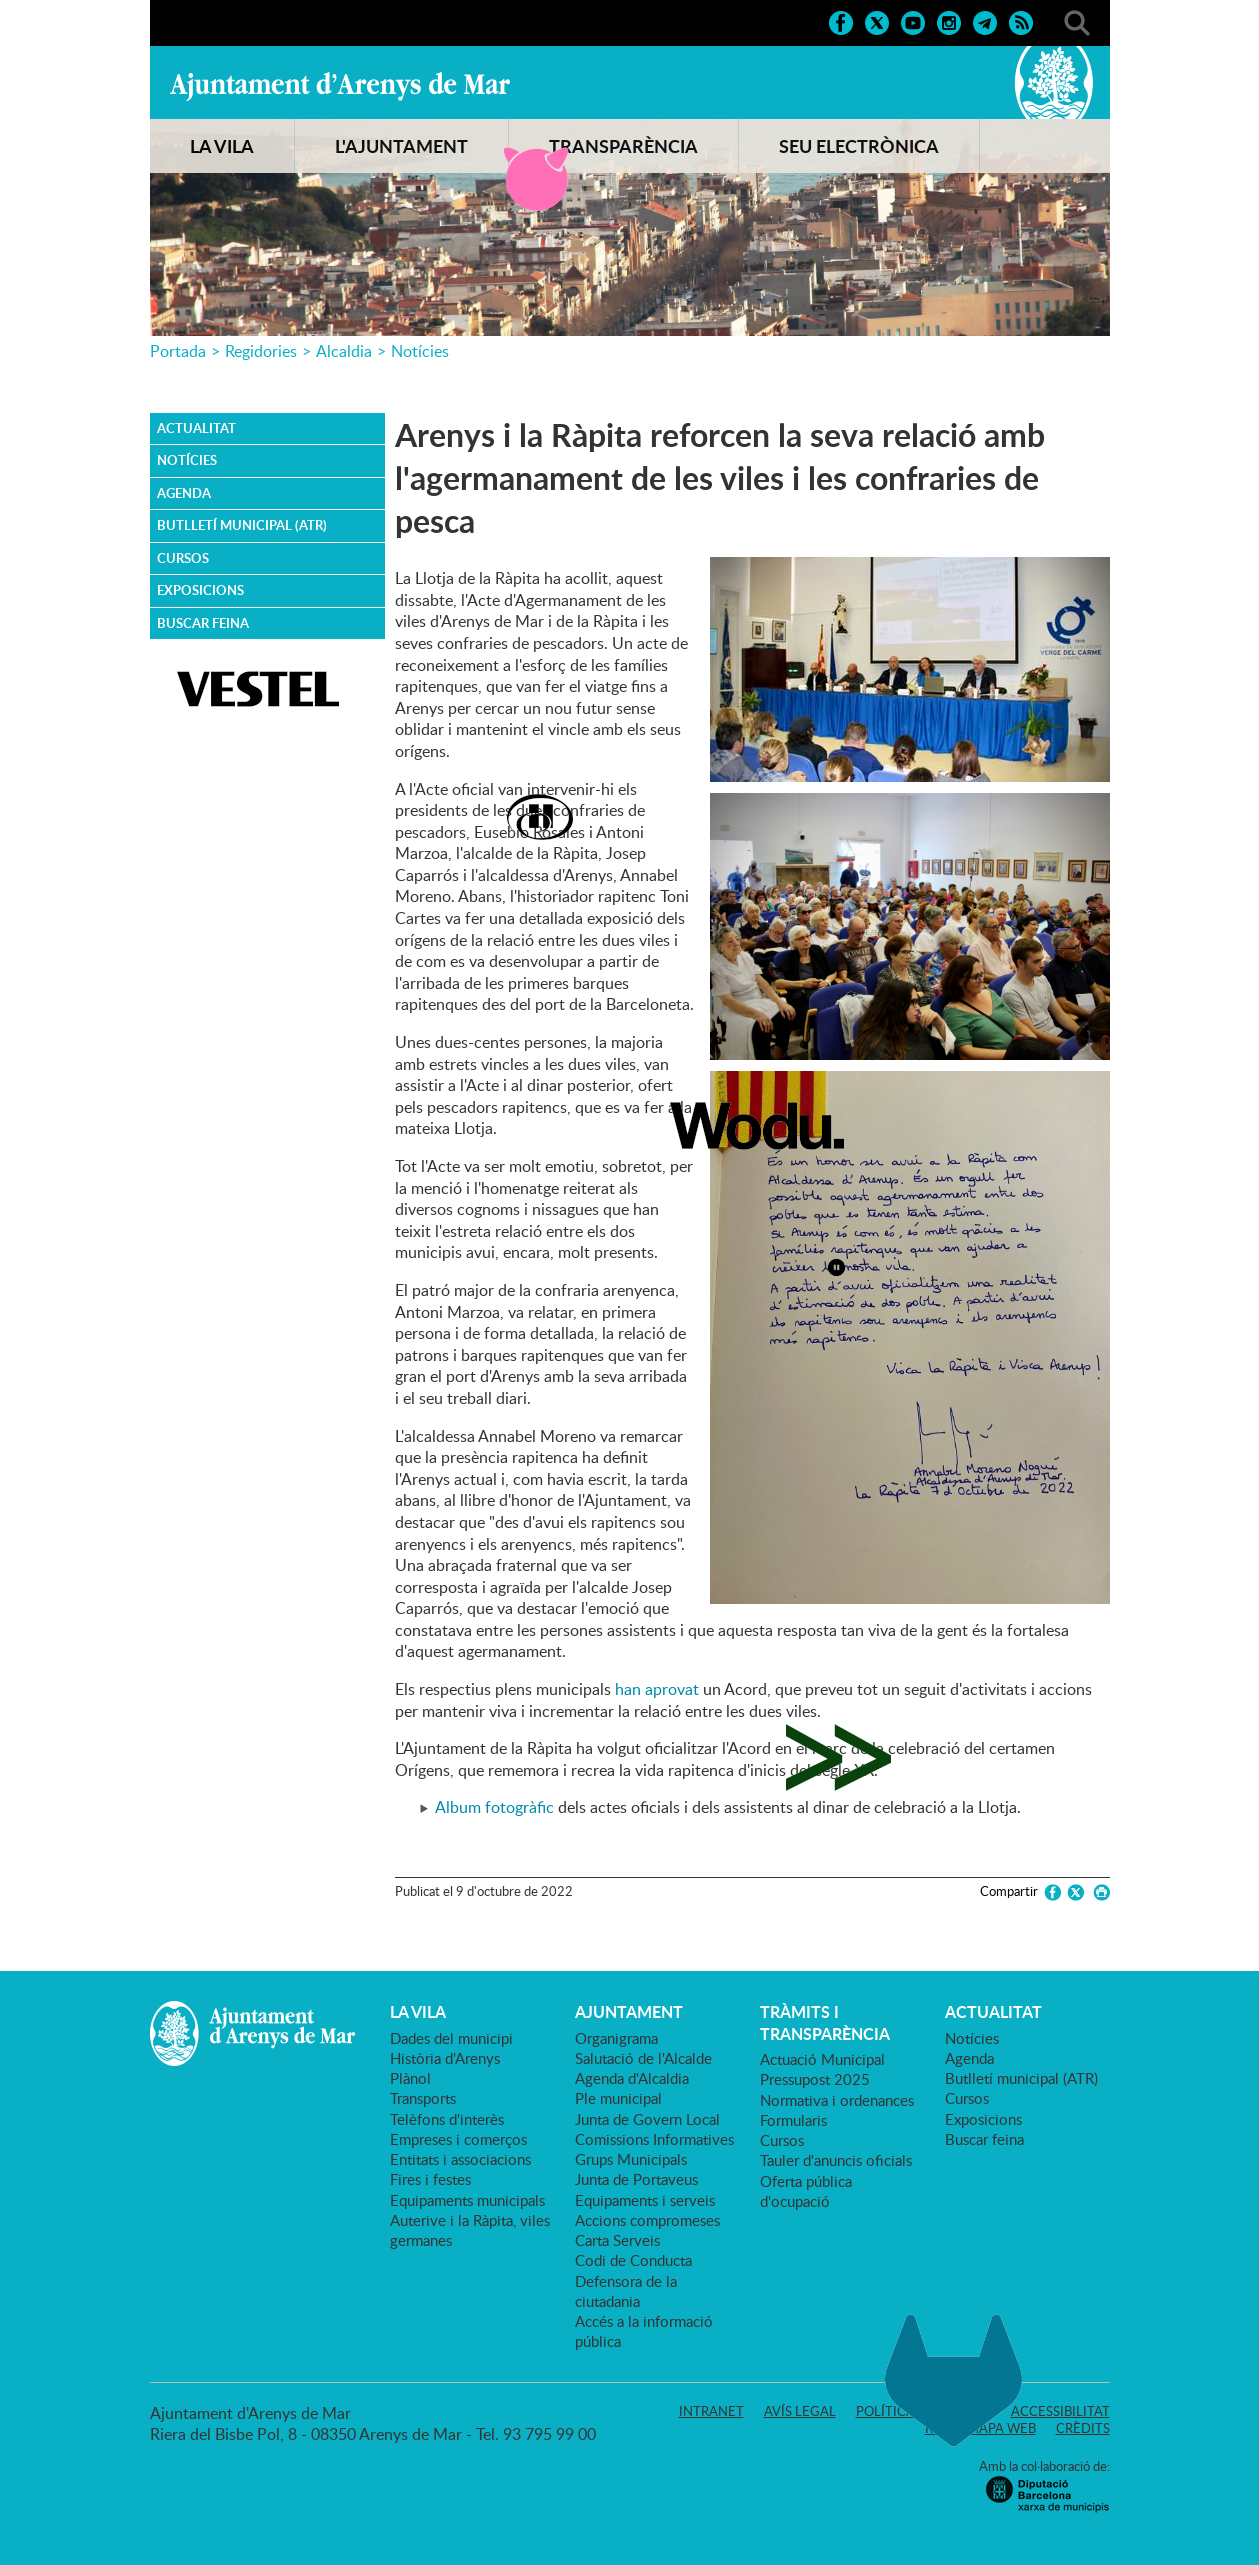  I want to click on open GitLab repository, so click(953, 2380).